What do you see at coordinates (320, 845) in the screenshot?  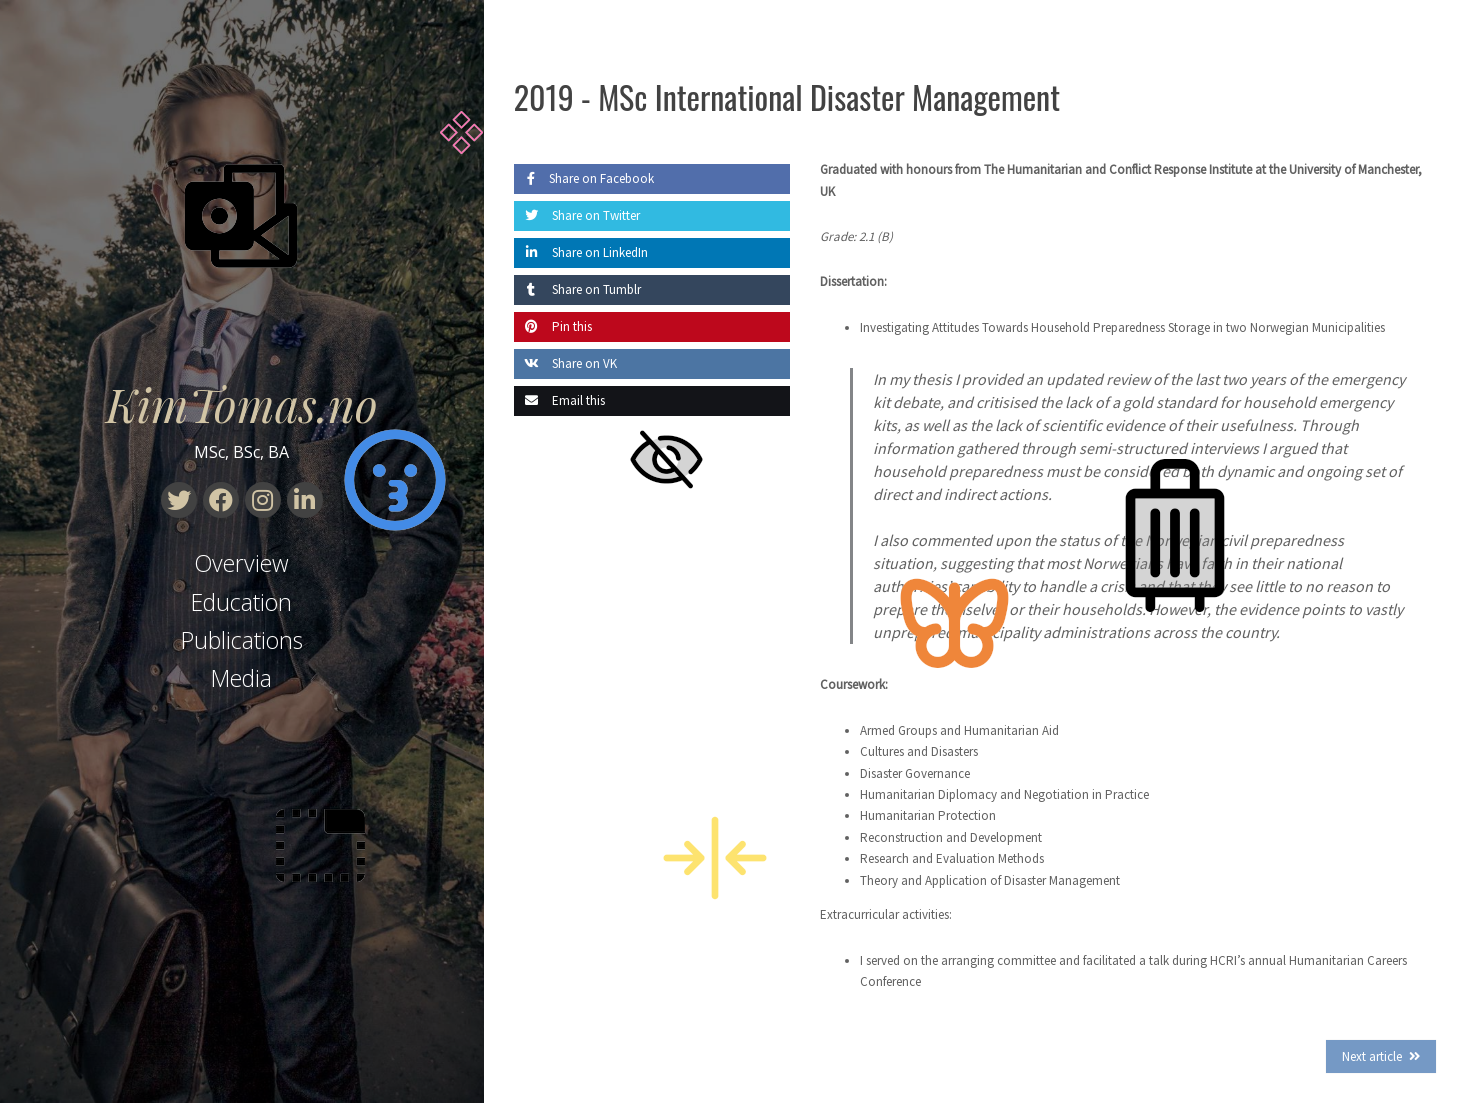 I see `an inactive or background browser tab` at bounding box center [320, 845].